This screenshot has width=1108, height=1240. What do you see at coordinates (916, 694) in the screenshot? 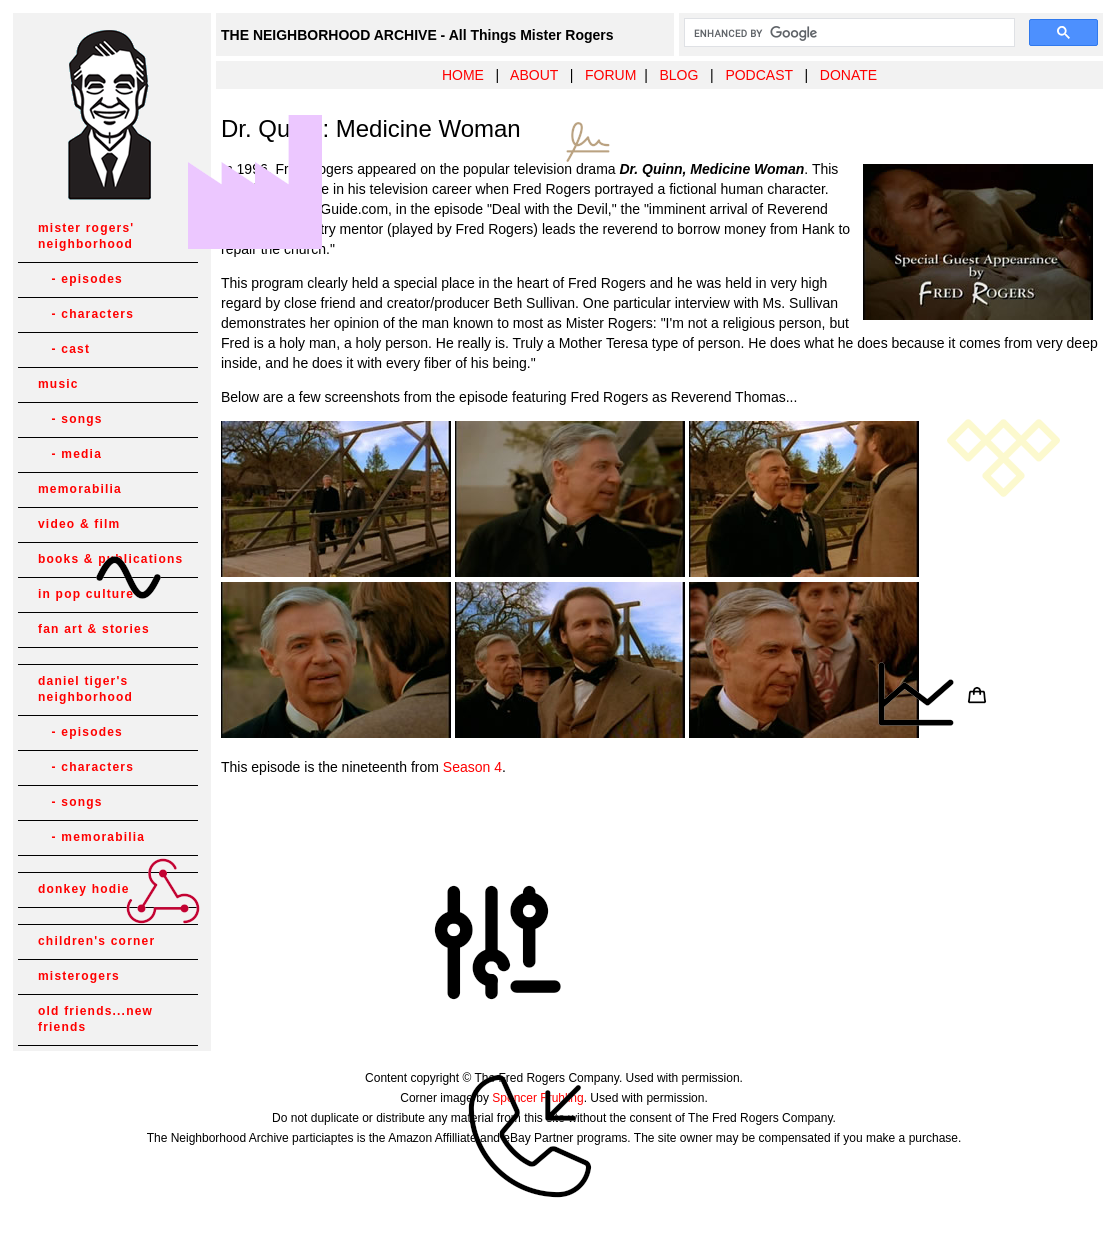
I see `view analytics or statistics` at bounding box center [916, 694].